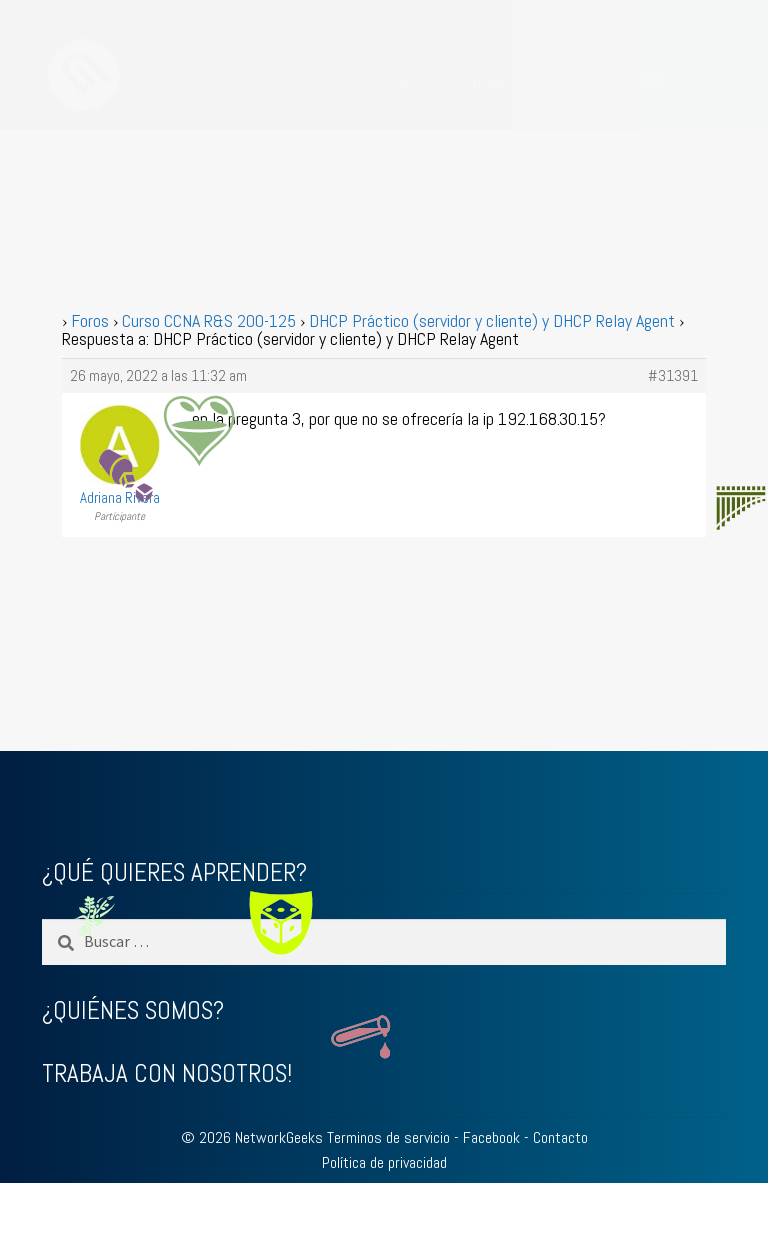 The width and height of the screenshot is (768, 1260). I want to click on view collected herbs or botanical items, so click(94, 916).